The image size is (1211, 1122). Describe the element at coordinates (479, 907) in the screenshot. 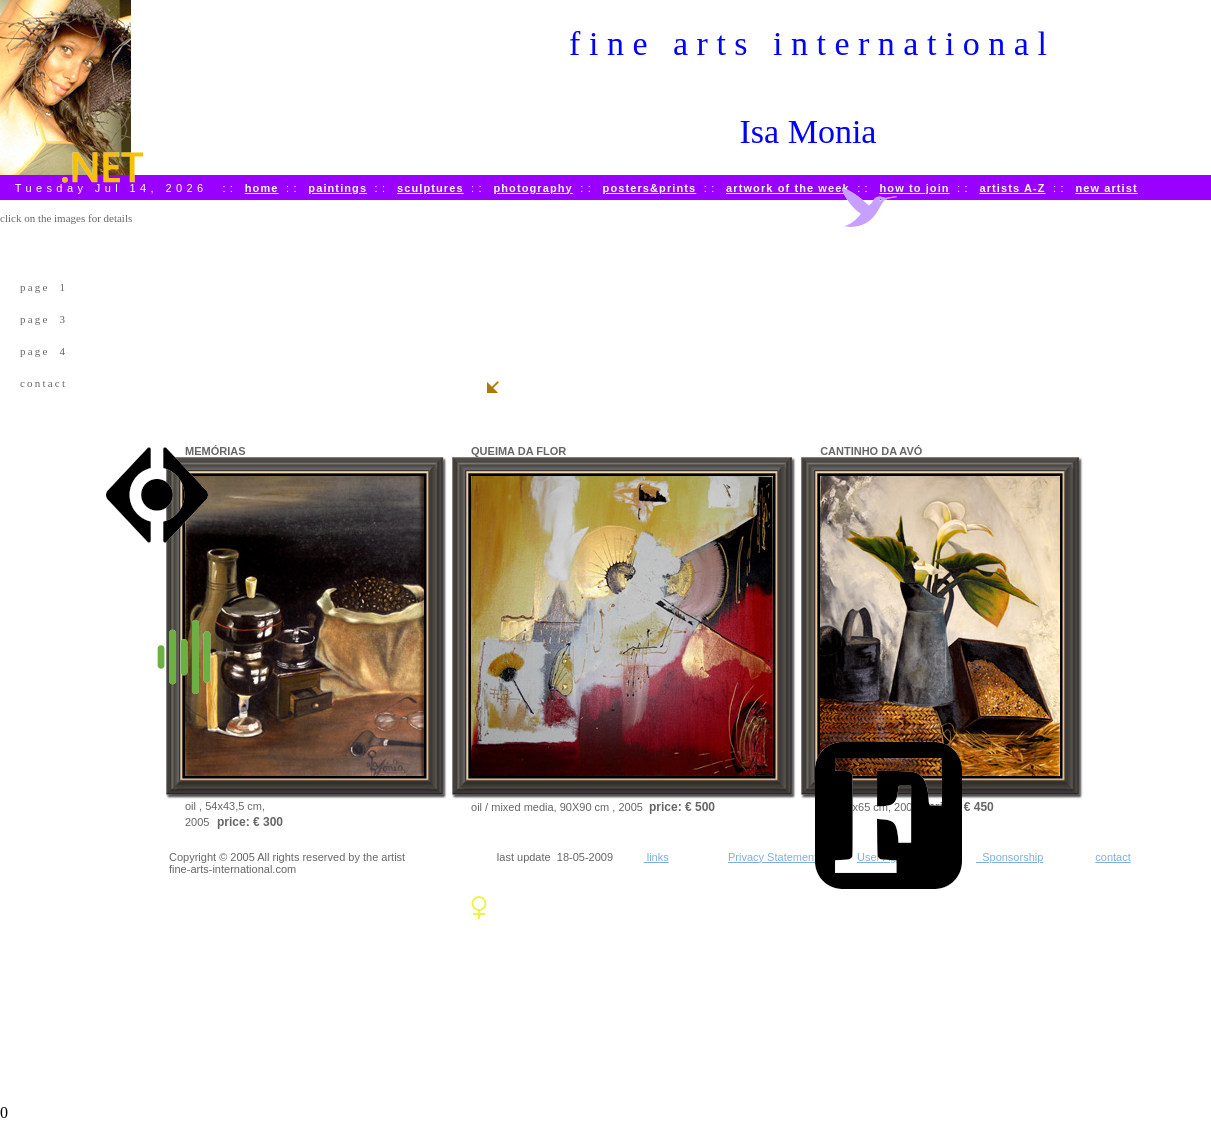

I see `indicates female or women's category` at that location.